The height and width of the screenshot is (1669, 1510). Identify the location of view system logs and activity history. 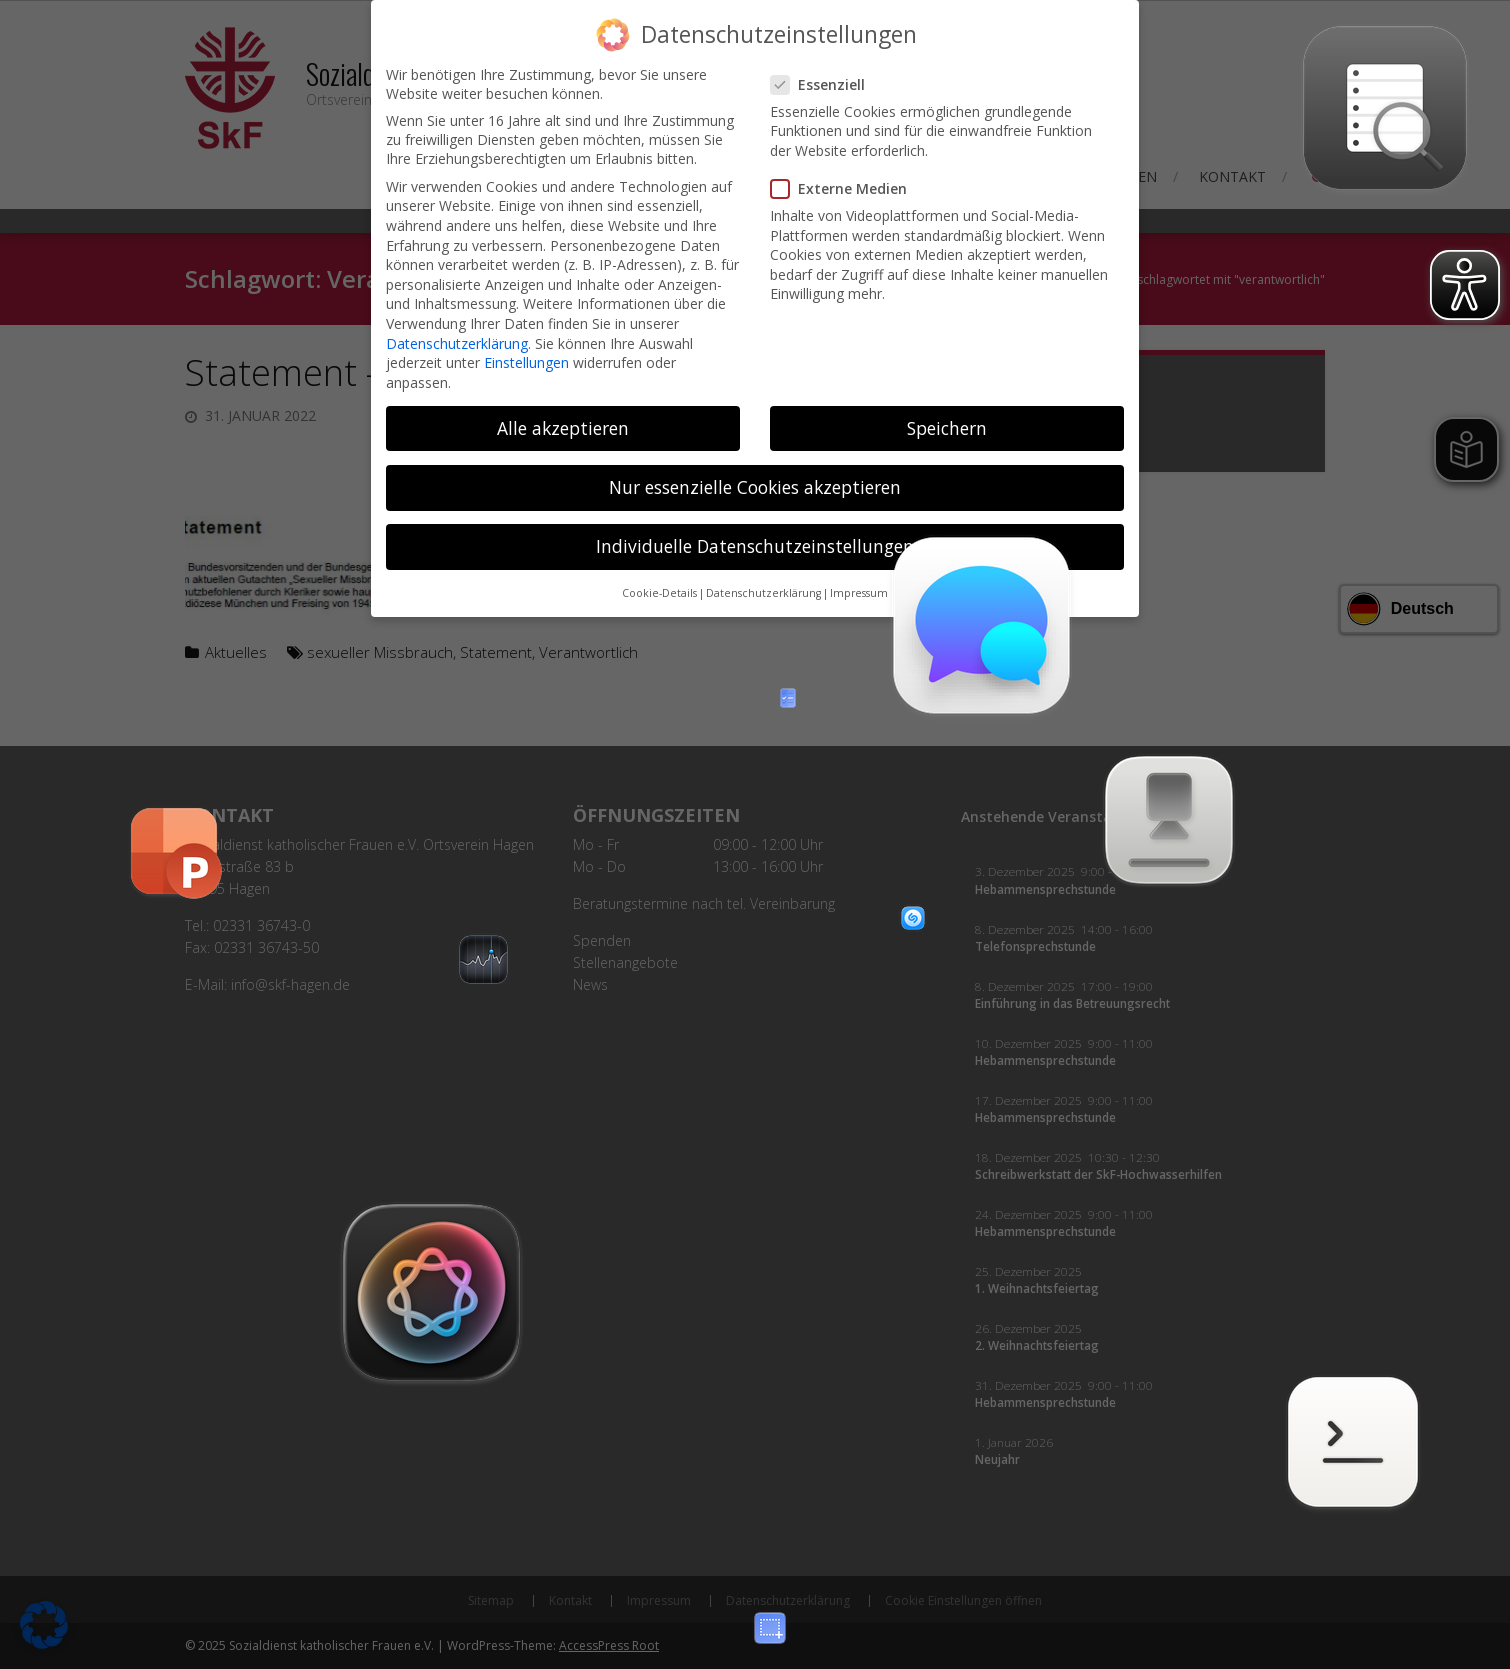
(1385, 108).